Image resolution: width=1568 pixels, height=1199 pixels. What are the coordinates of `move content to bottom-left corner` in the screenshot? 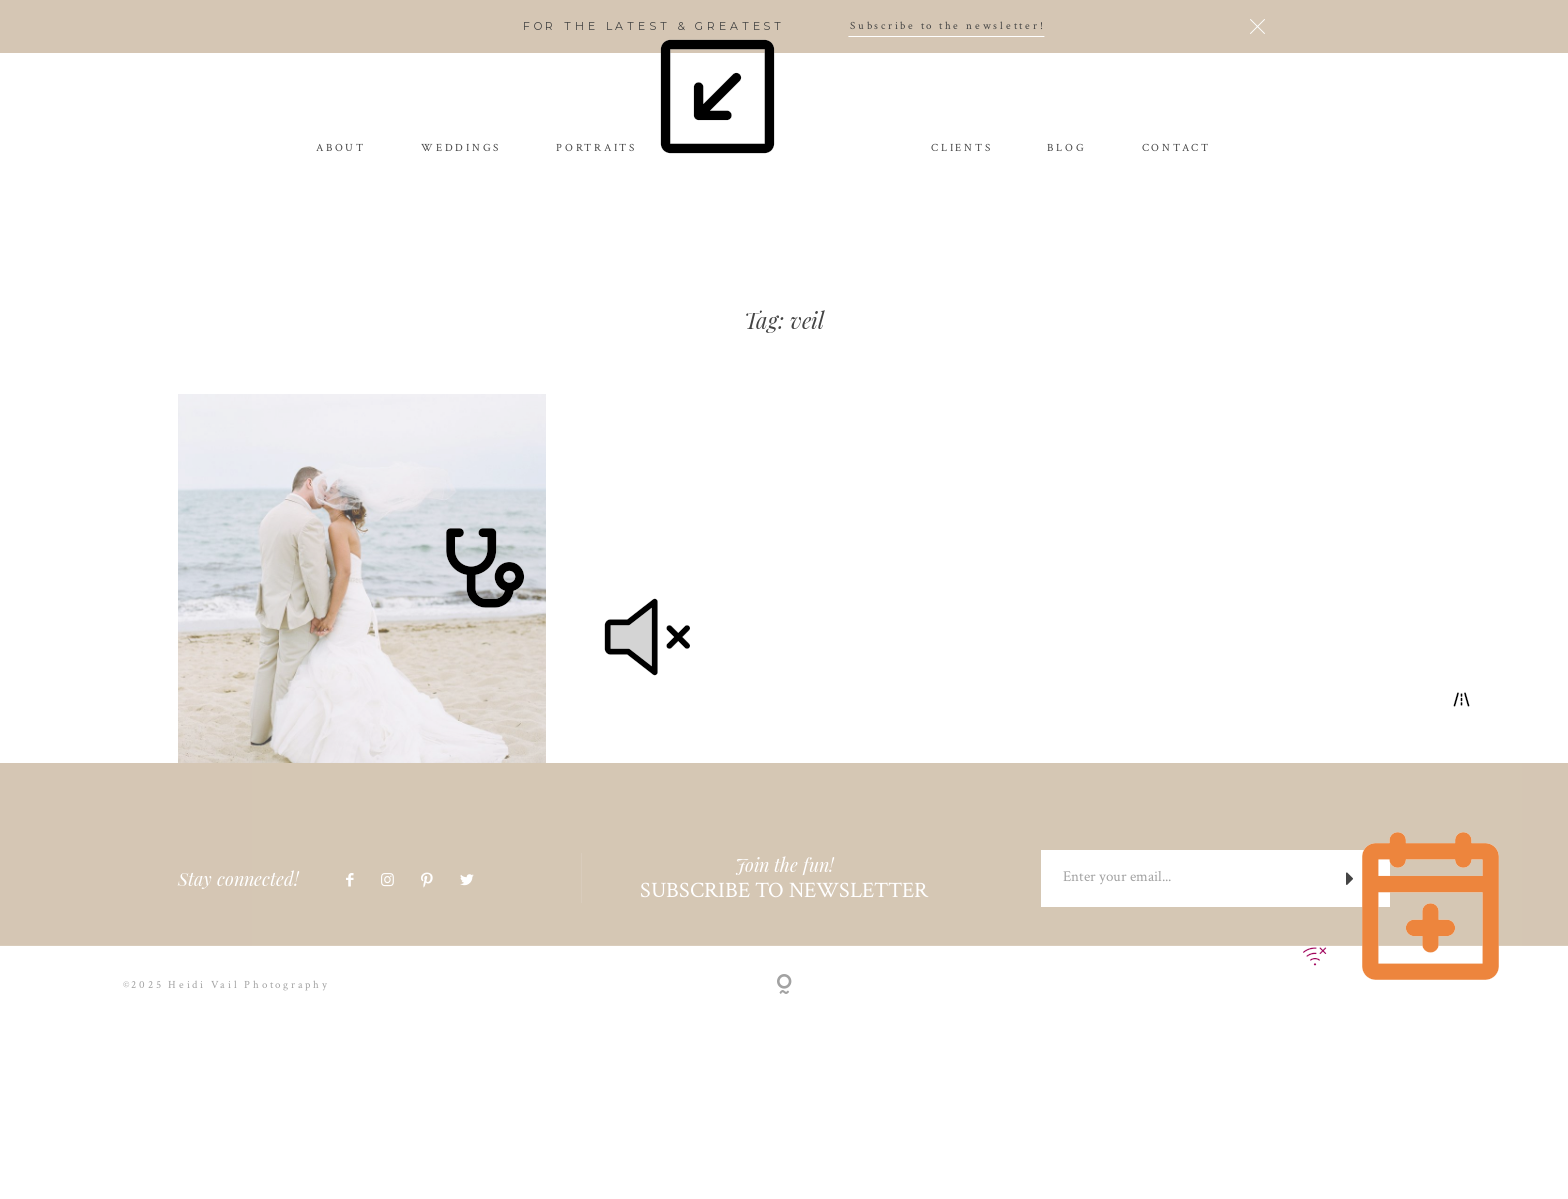 It's located at (717, 96).